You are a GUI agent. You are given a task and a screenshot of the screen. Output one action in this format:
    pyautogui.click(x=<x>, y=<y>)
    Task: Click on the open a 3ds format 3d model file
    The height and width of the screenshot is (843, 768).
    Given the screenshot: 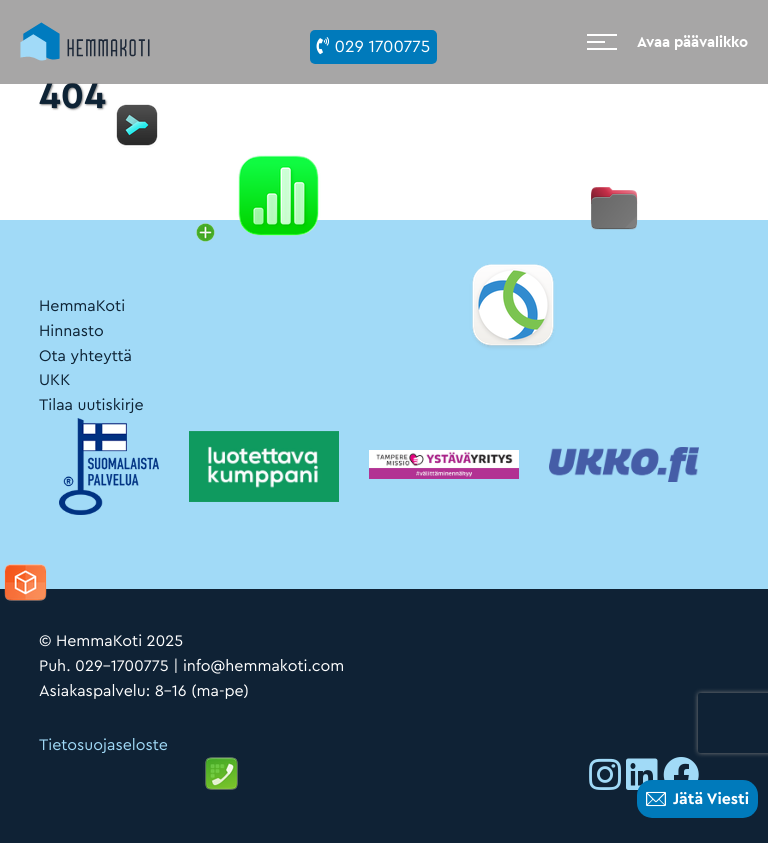 What is the action you would take?
    pyautogui.click(x=25, y=581)
    